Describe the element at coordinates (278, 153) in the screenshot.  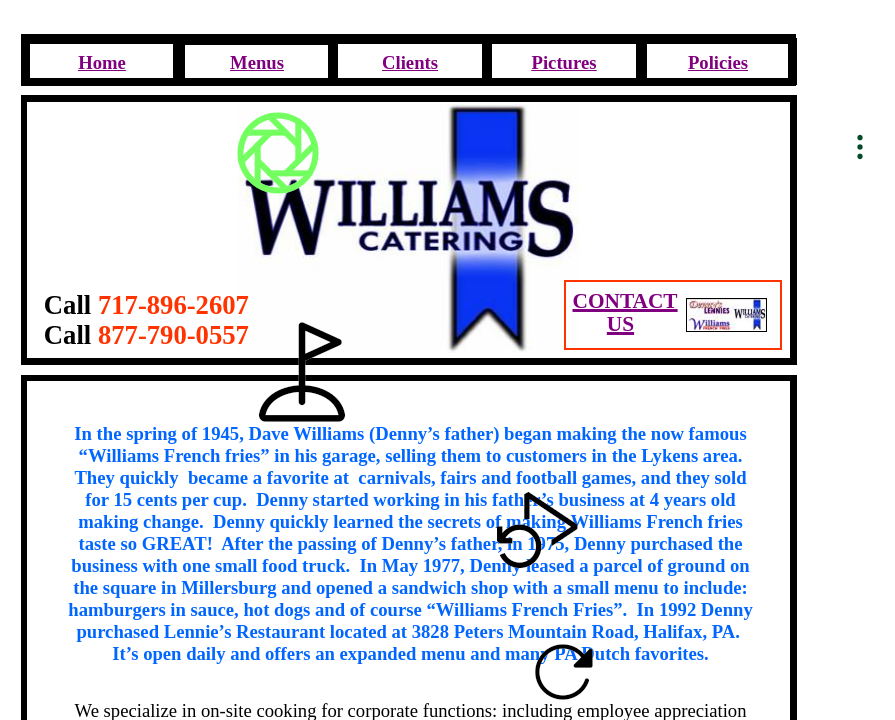
I see `adjust camera aperture settings` at that location.